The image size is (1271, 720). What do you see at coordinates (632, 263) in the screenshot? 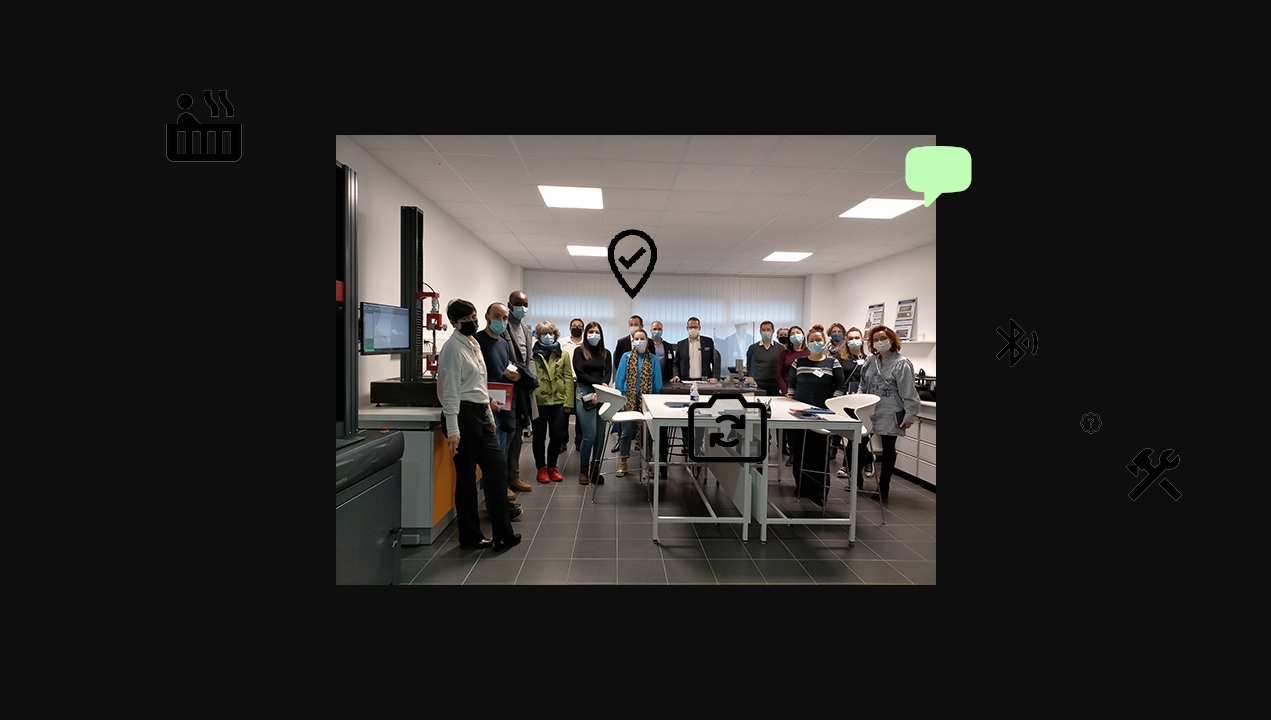
I see `confirm or select a location` at bounding box center [632, 263].